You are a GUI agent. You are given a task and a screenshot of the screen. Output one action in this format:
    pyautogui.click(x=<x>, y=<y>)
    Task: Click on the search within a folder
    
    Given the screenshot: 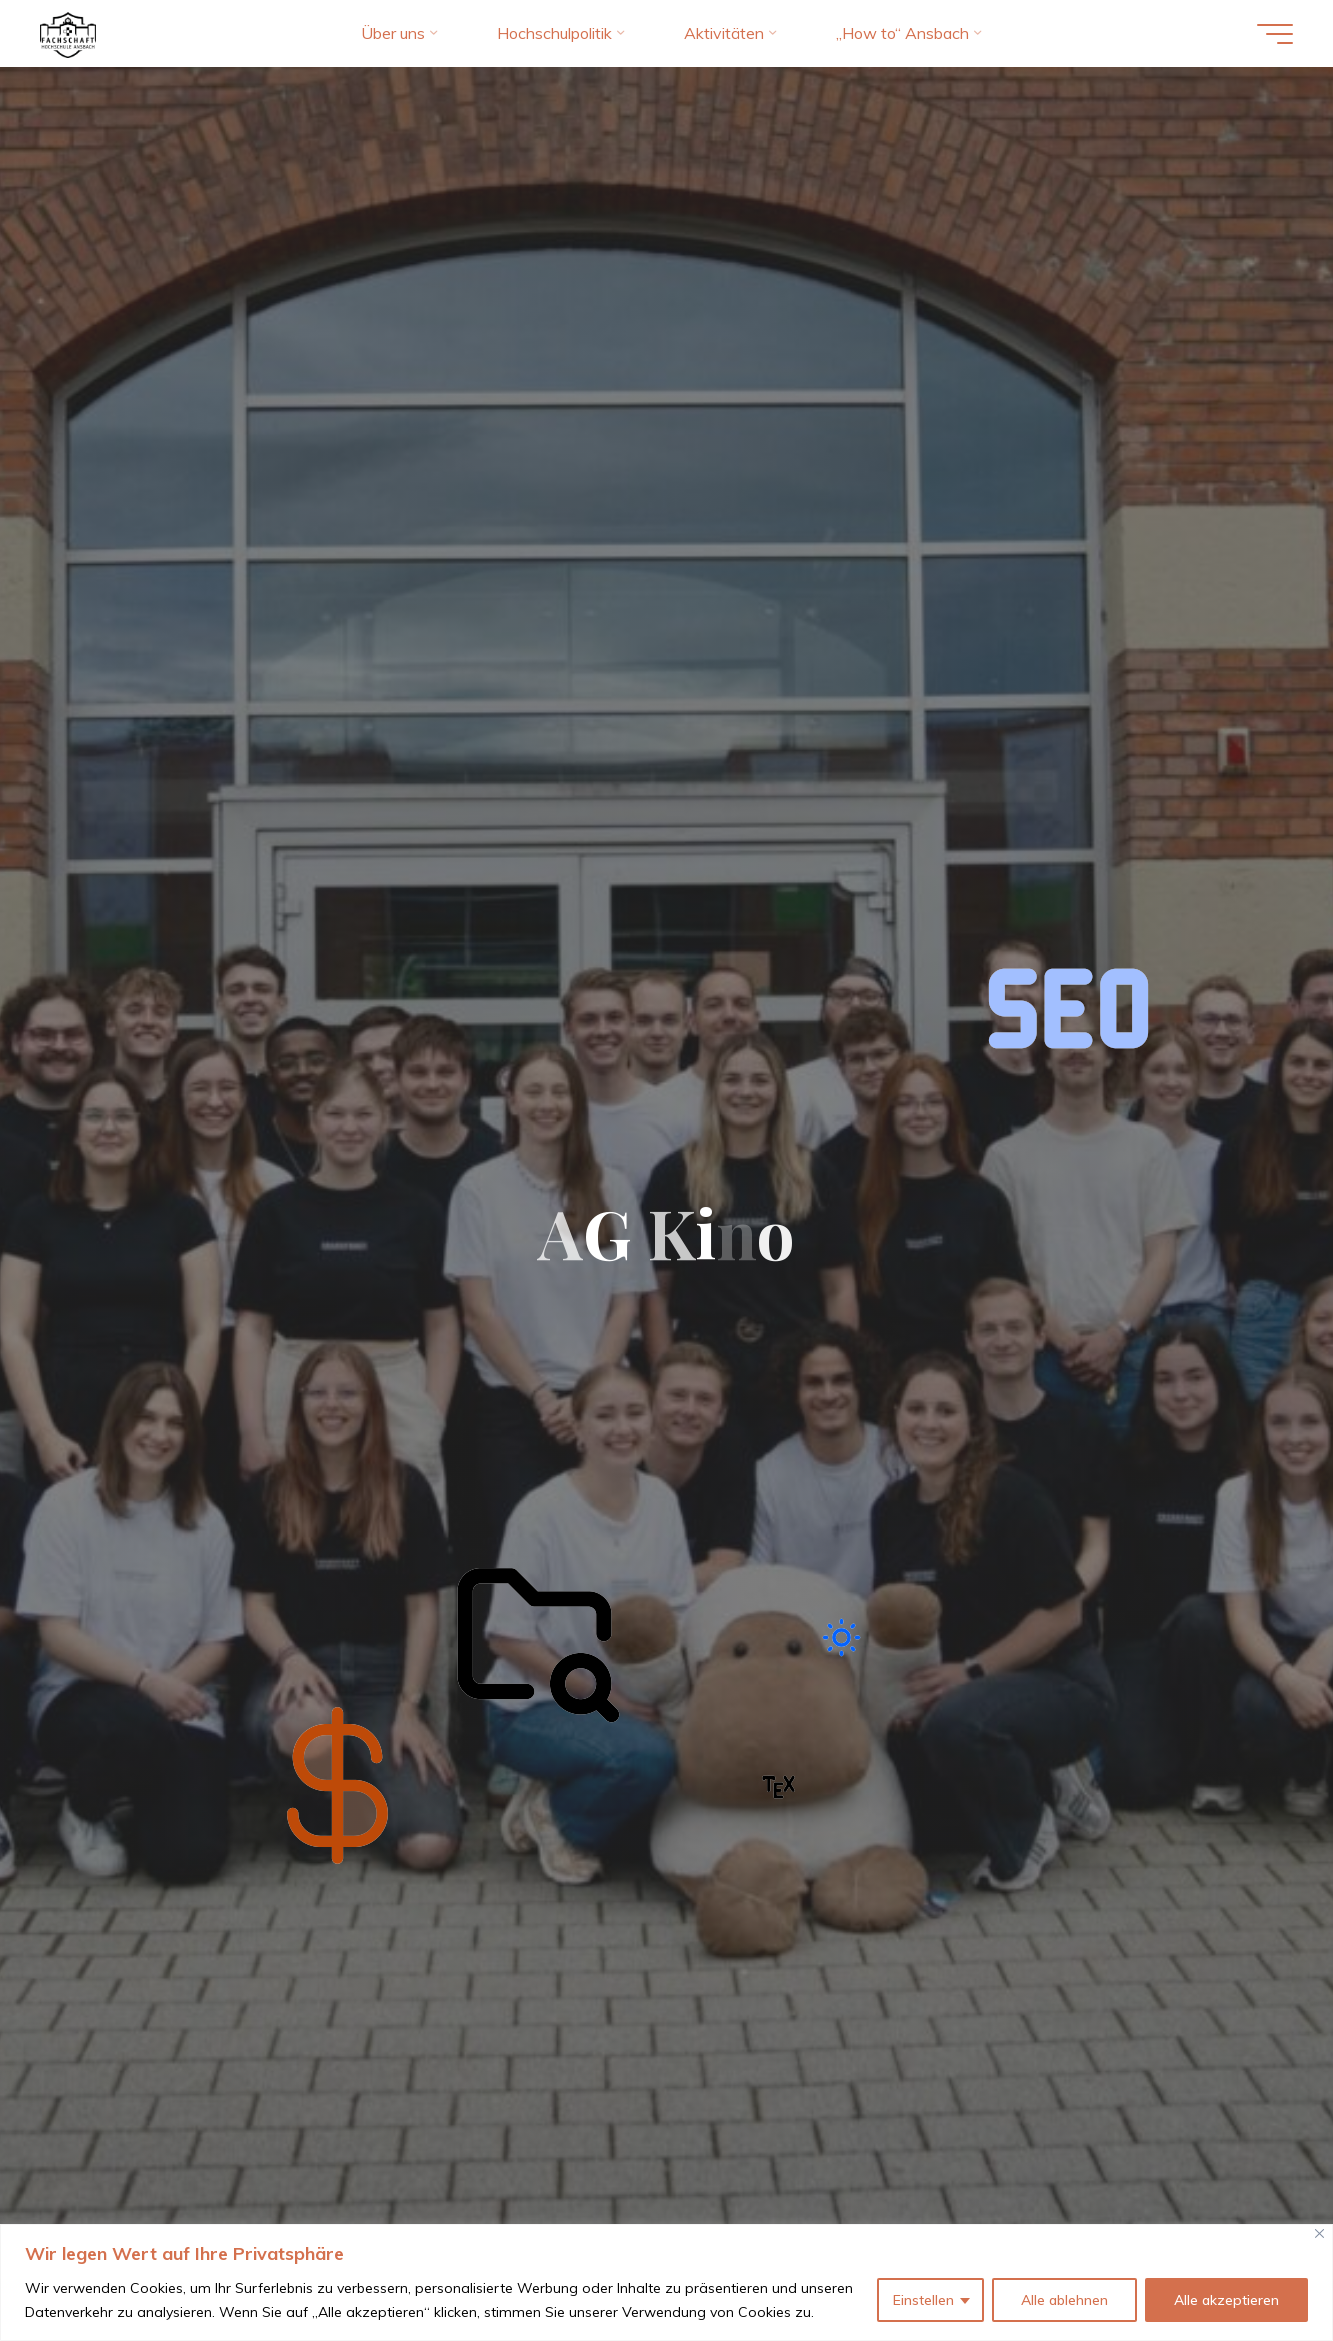 What is the action you would take?
    pyautogui.click(x=534, y=1637)
    